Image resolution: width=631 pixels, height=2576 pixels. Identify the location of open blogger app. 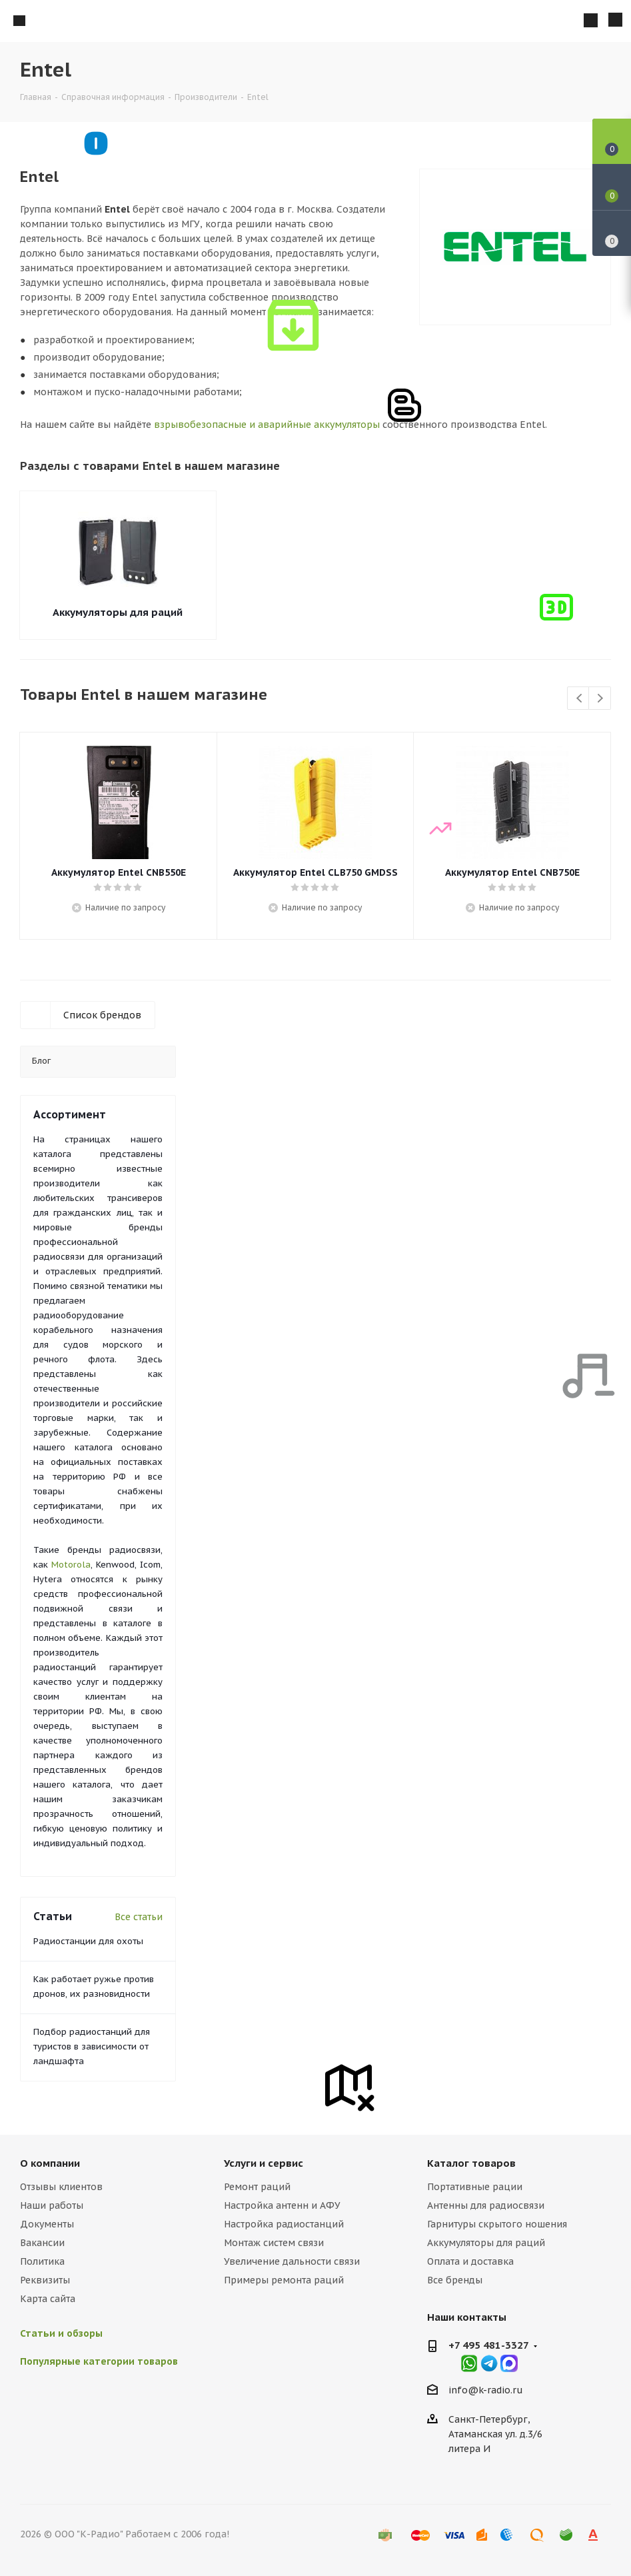
(404, 405).